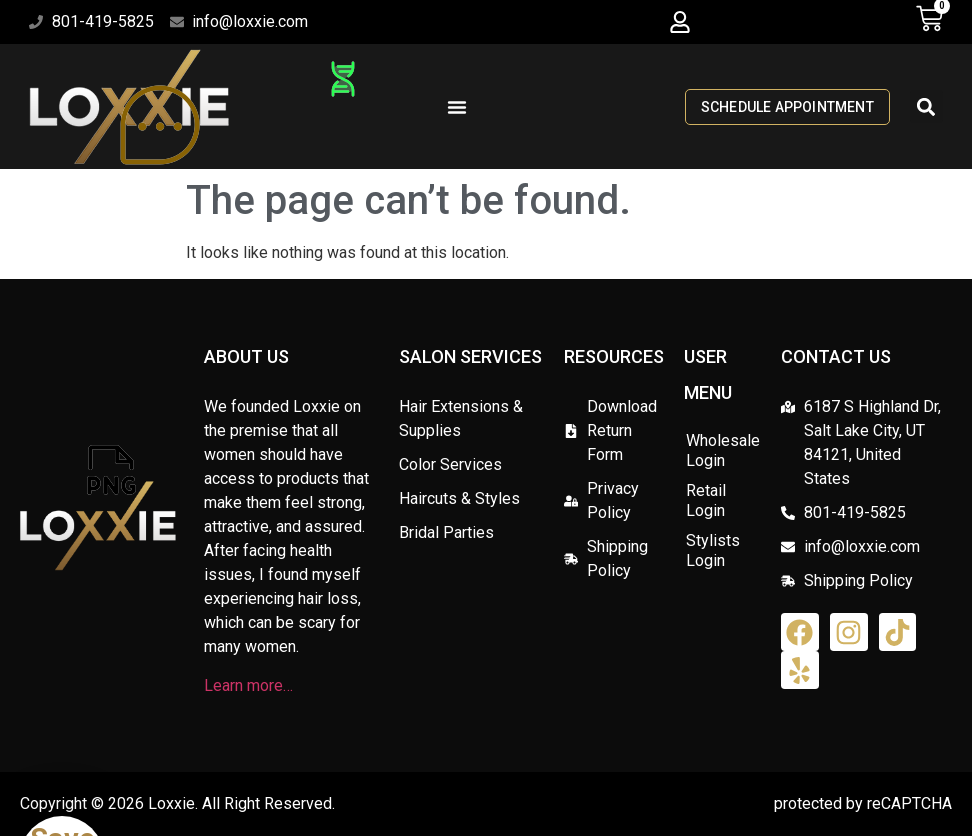 Image resolution: width=972 pixels, height=836 pixels. What do you see at coordinates (343, 79) in the screenshot?
I see `access genetics or DNA-related features` at bounding box center [343, 79].